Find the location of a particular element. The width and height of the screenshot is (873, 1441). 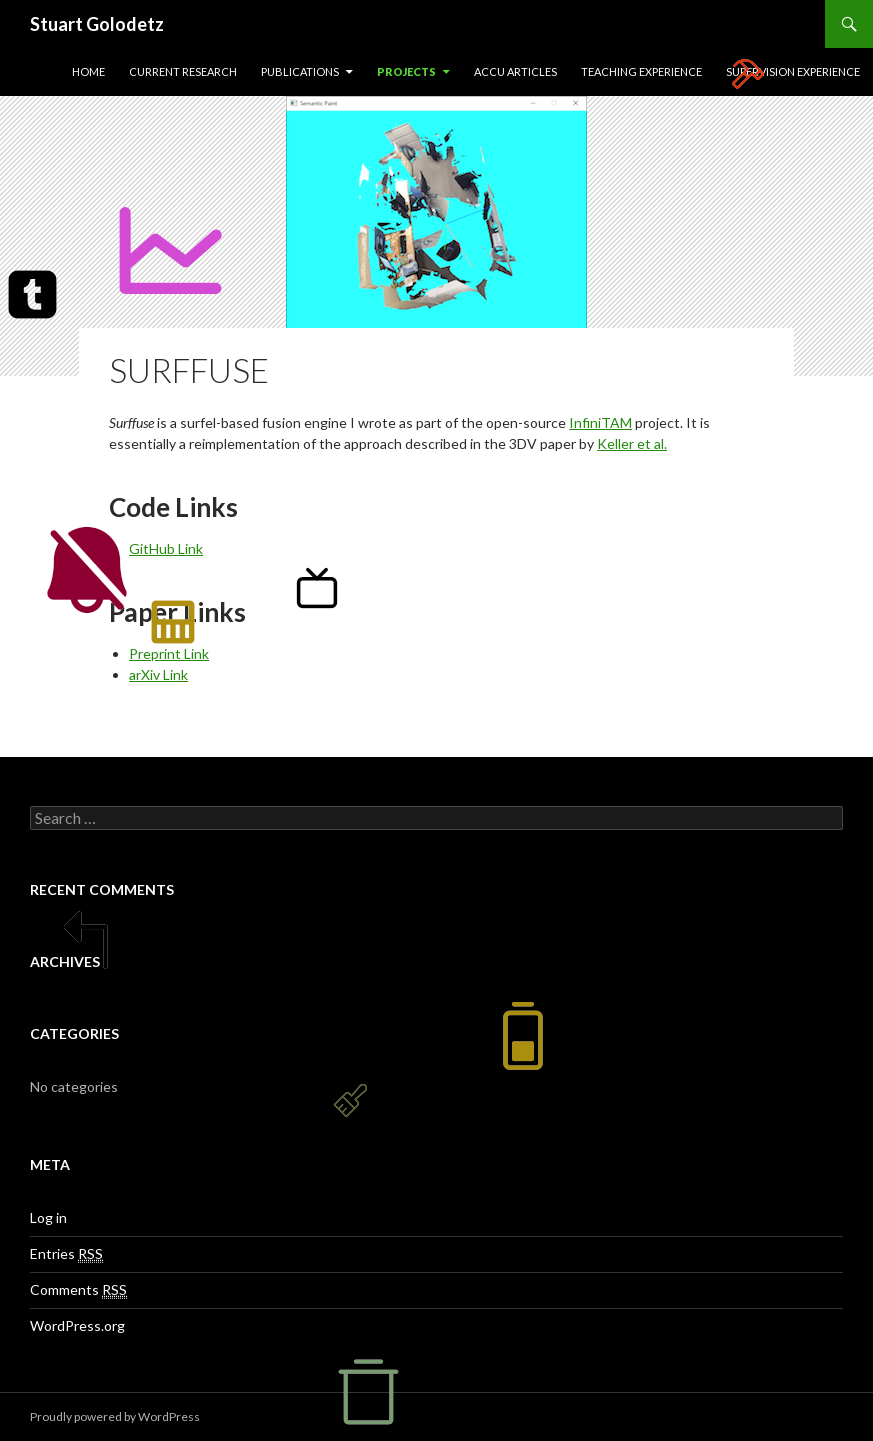

indicates medium battery level is located at coordinates (523, 1037).